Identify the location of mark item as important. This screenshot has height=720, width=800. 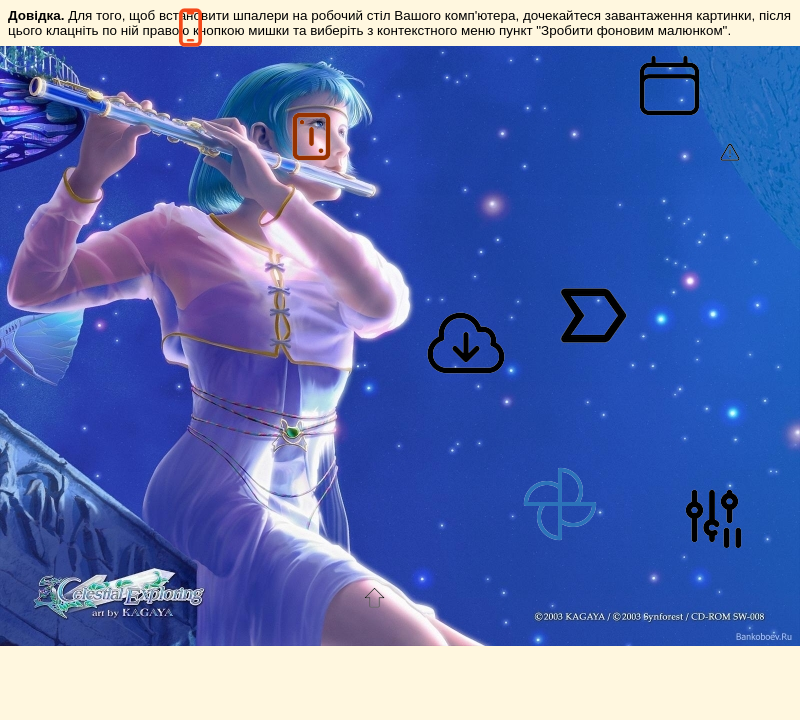
(592, 315).